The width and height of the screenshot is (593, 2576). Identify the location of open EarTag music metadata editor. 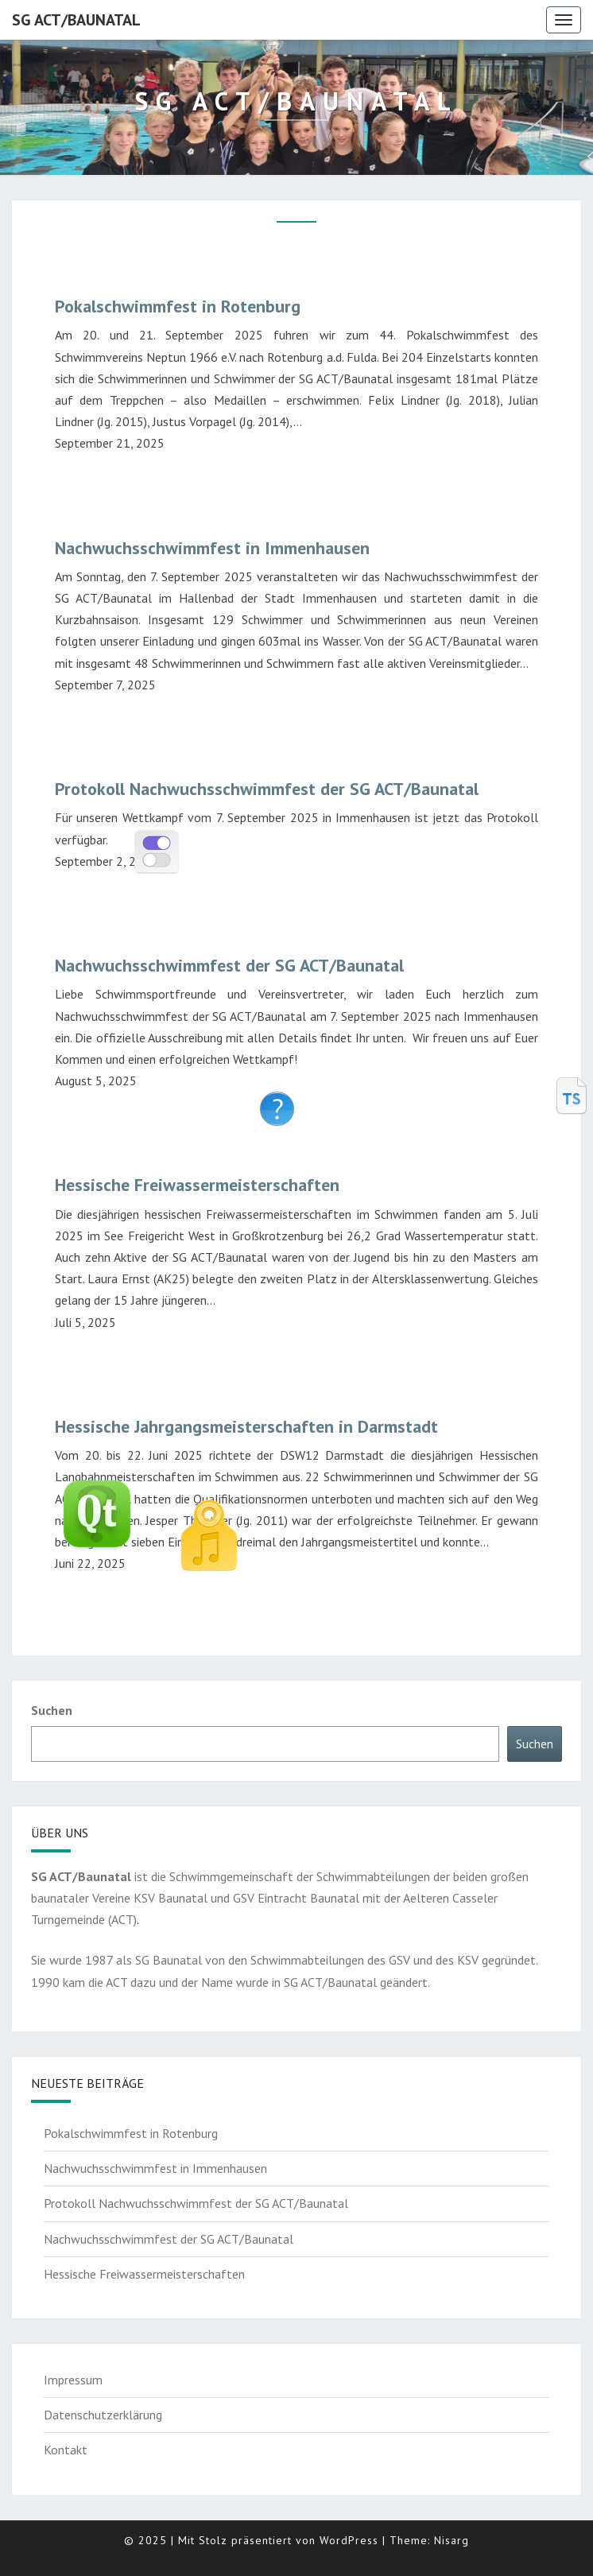
(209, 1535).